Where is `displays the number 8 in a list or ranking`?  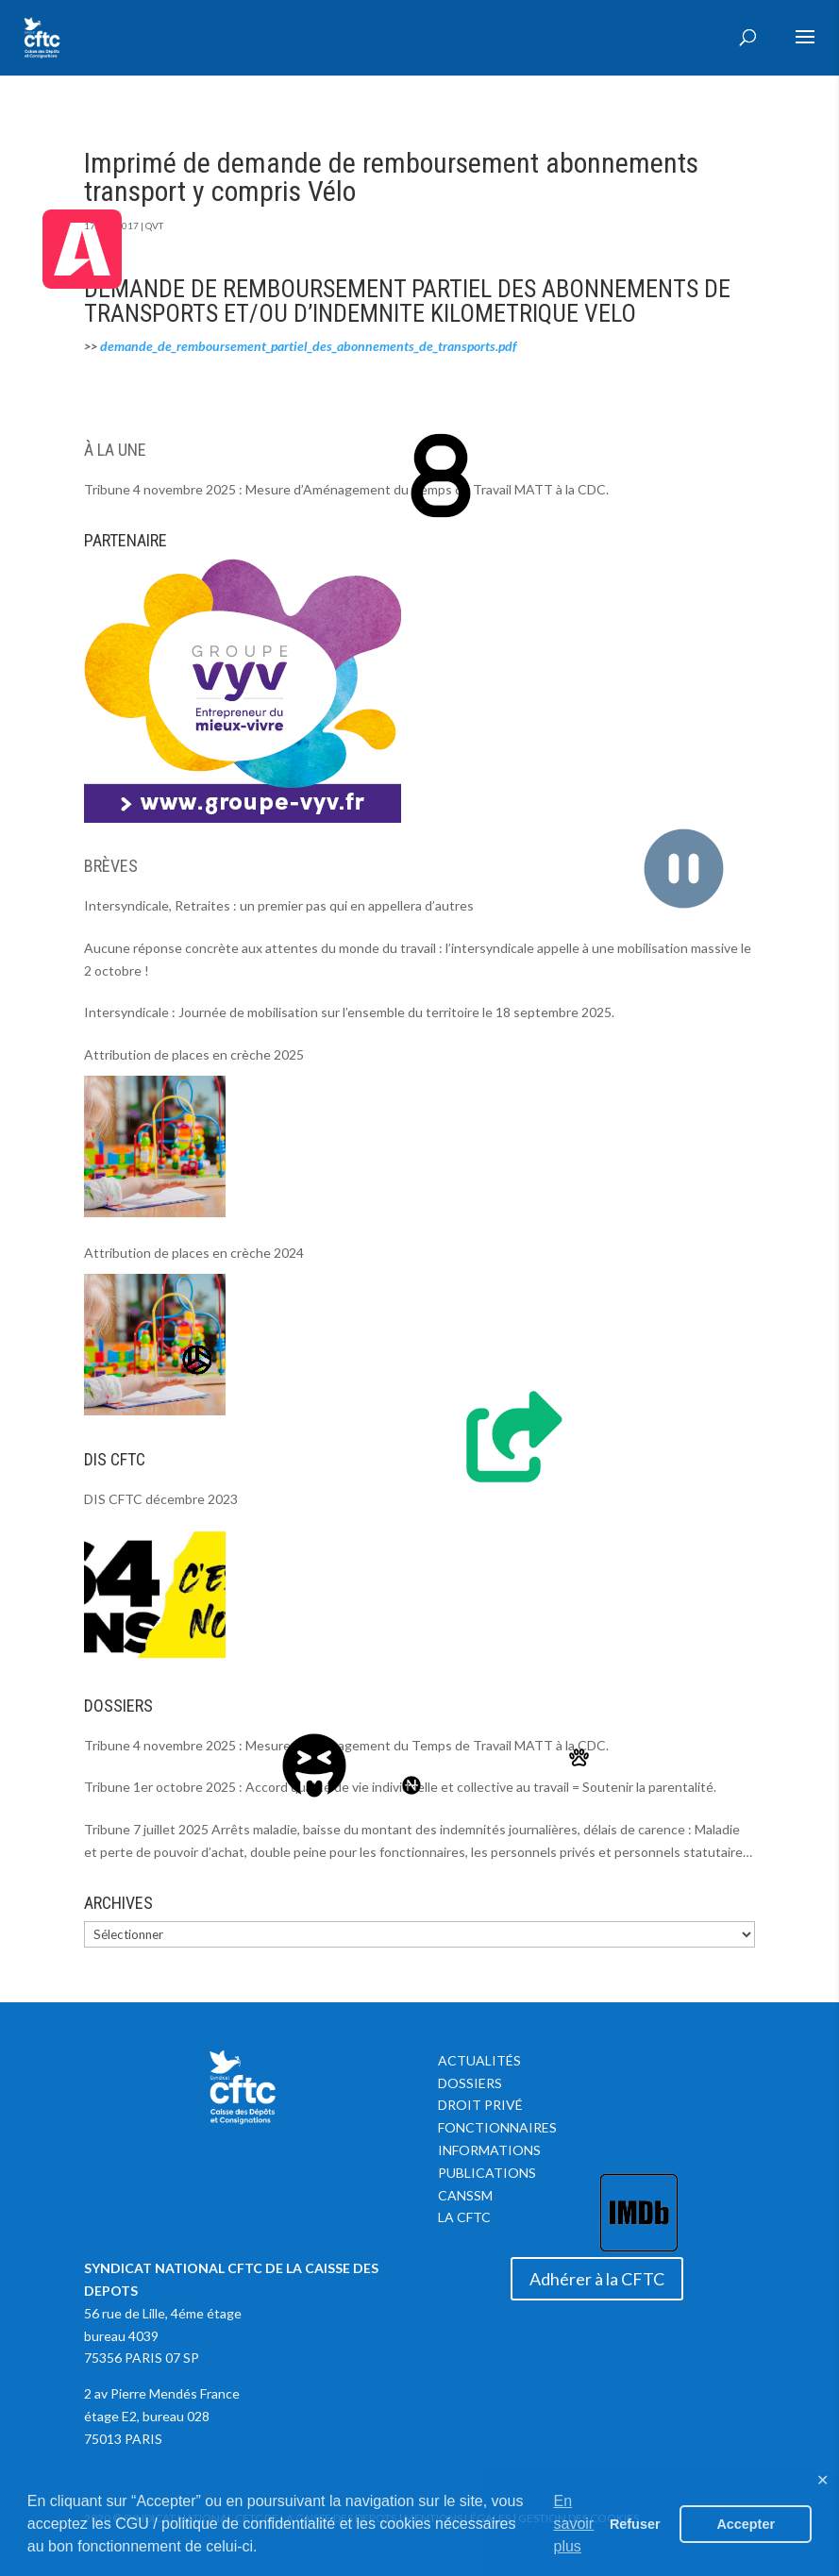 displays the number 8 in a list or ranking is located at coordinates (441, 476).